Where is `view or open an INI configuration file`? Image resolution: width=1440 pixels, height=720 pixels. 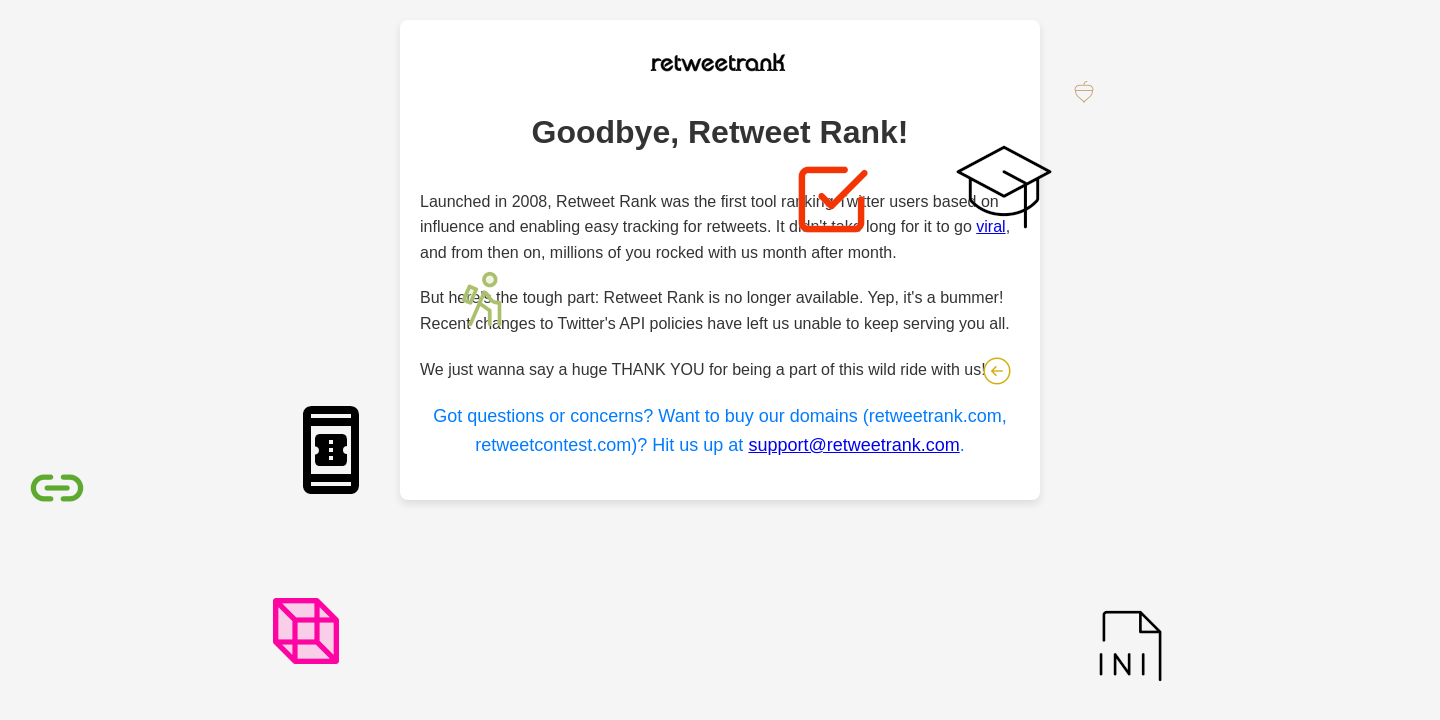 view or open an INI configuration file is located at coordinates (1132, 646).